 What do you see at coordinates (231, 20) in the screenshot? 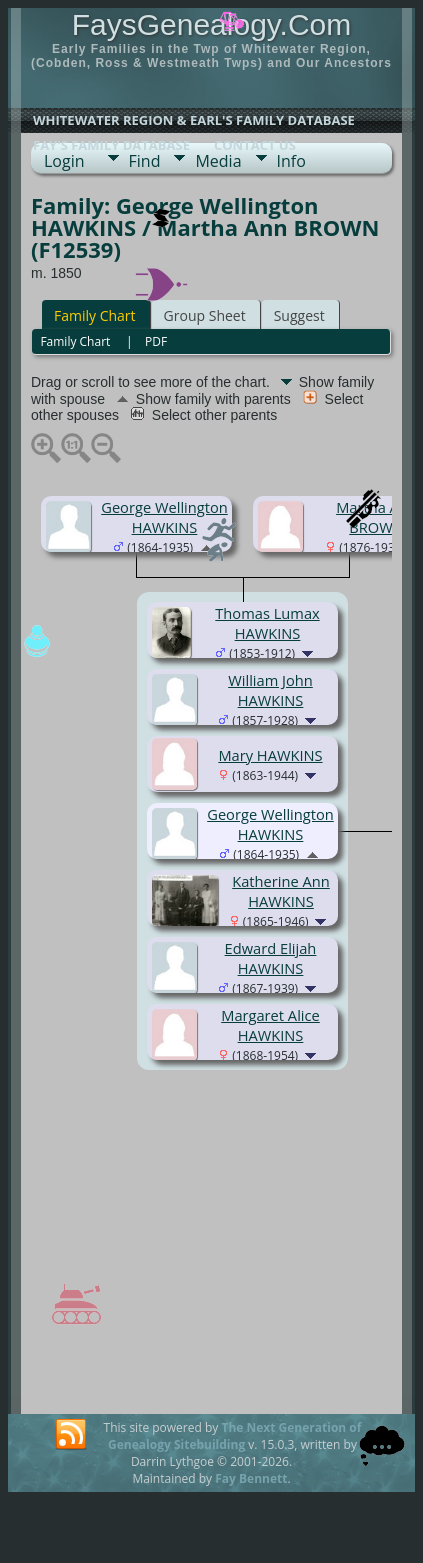
I see `bucket wheel excavator machinery icon` at bounding box center [231, 20].